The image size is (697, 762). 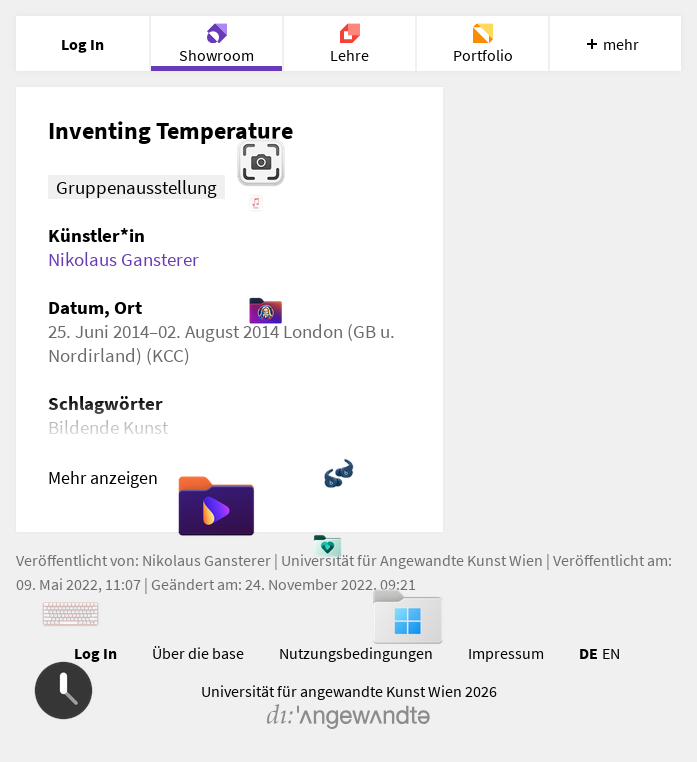 I want to click on open Leonardo.ai project folder, so click(x=265, y=311).